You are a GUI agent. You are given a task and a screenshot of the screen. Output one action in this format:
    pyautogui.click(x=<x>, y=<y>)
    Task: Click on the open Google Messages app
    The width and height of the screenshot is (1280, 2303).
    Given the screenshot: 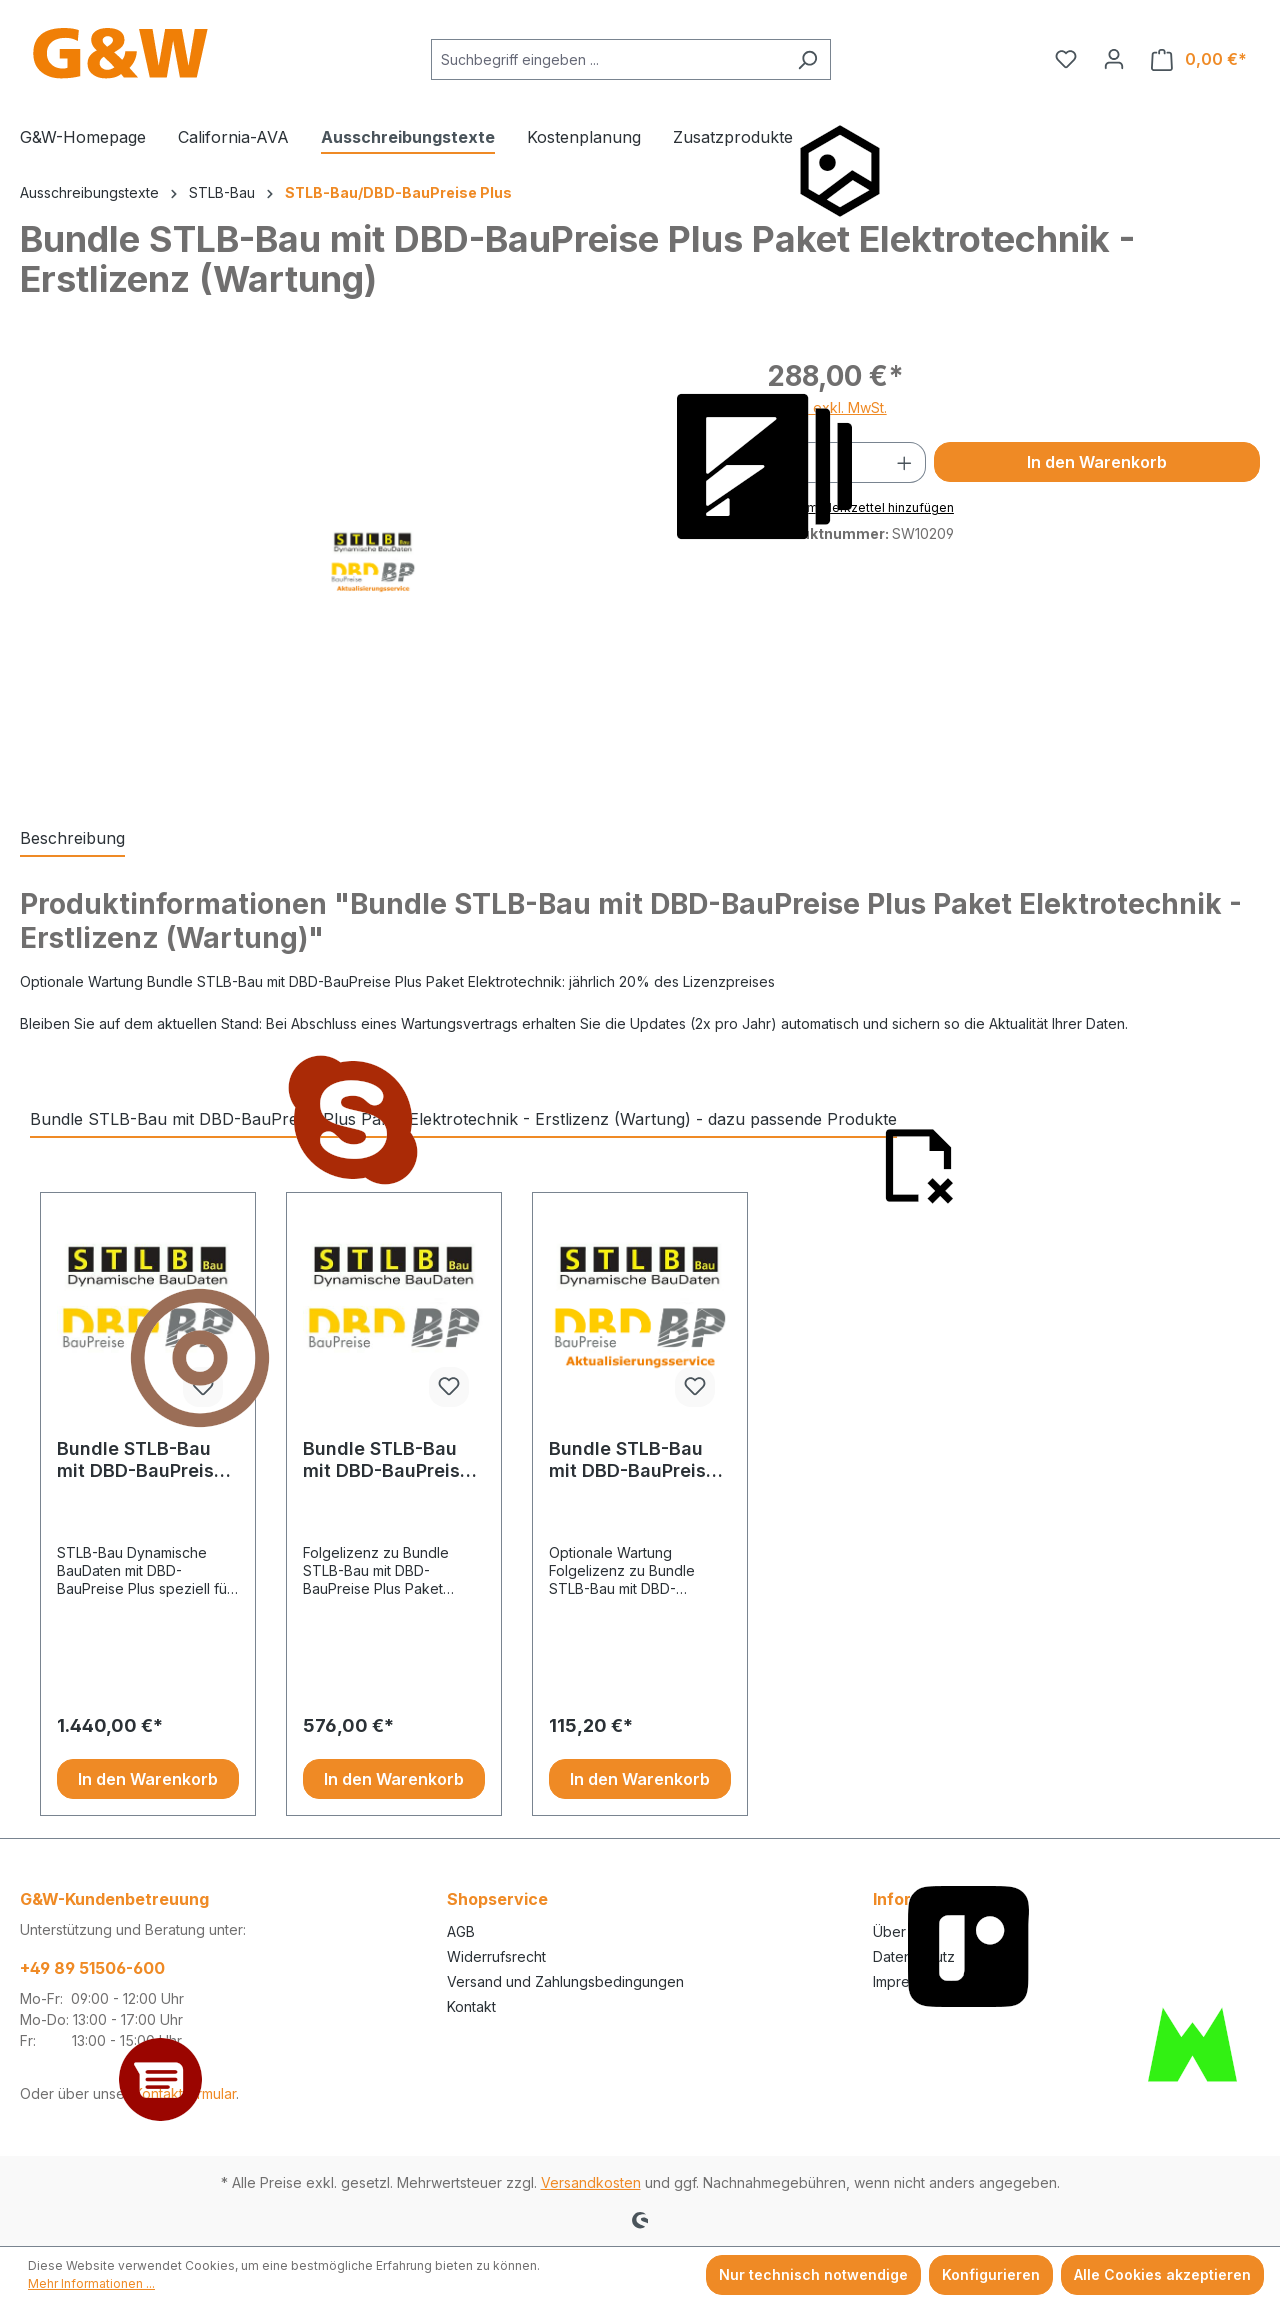 What is the action you would take?
    pyautogui.click(x=160, y=2079)
    